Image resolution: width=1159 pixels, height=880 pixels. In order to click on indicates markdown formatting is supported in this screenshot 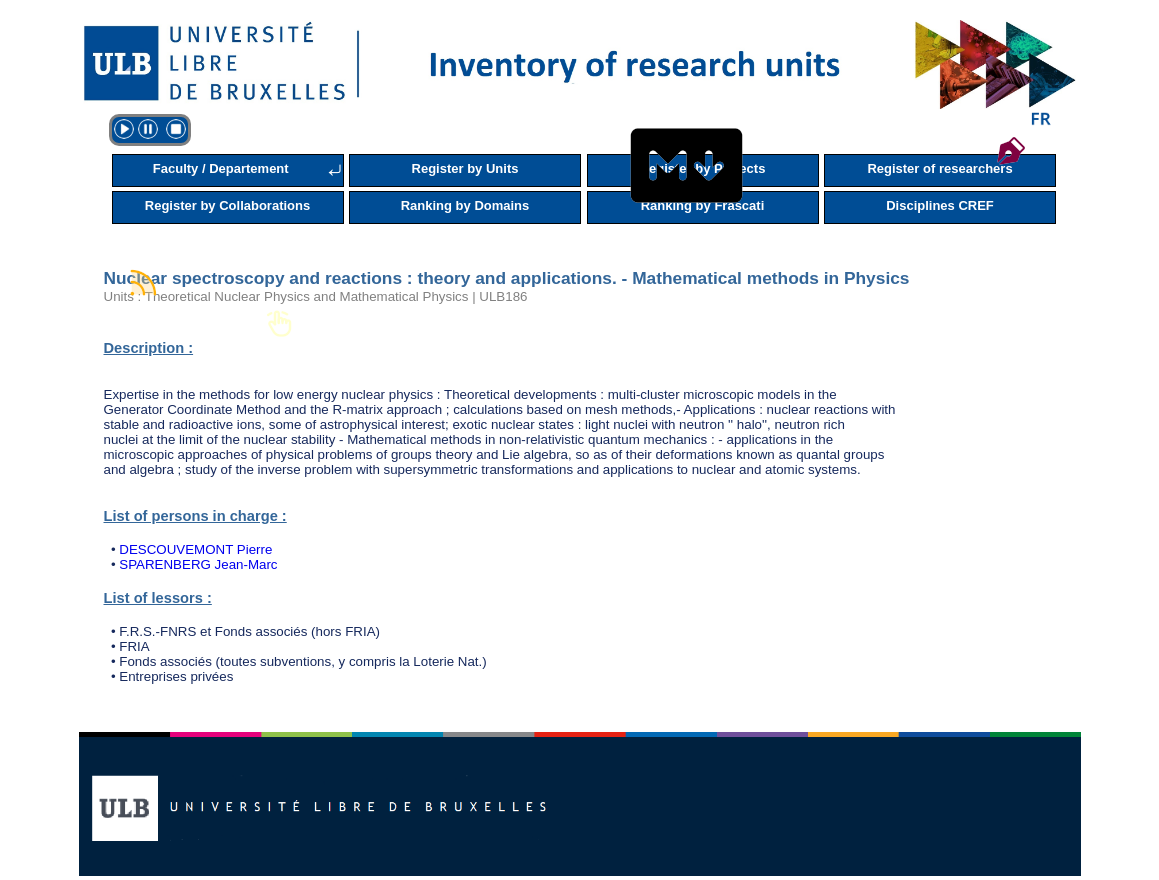, I will do `click(686, 165)`.